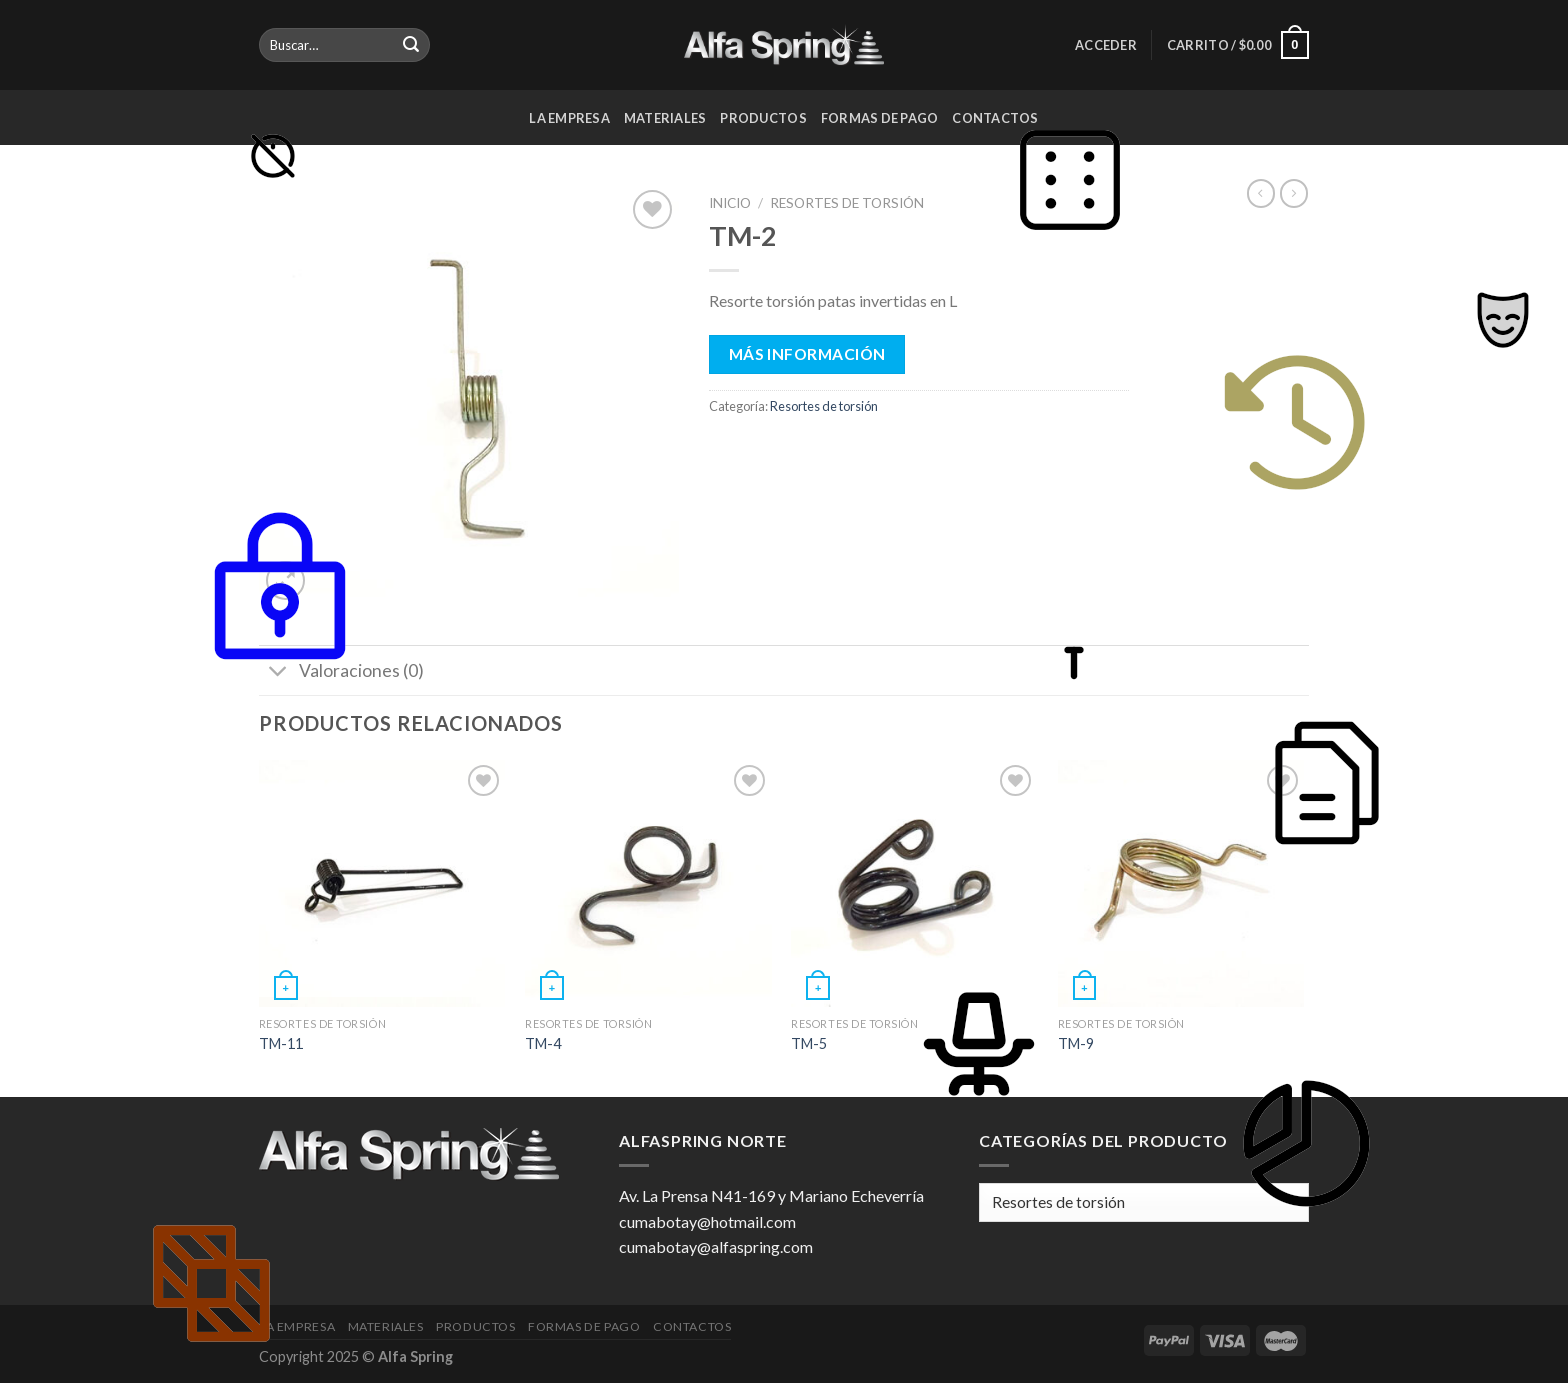 This screenshot has height=1383, width=1568. I want to click on text formatting option for title case, so click(1074, 663).